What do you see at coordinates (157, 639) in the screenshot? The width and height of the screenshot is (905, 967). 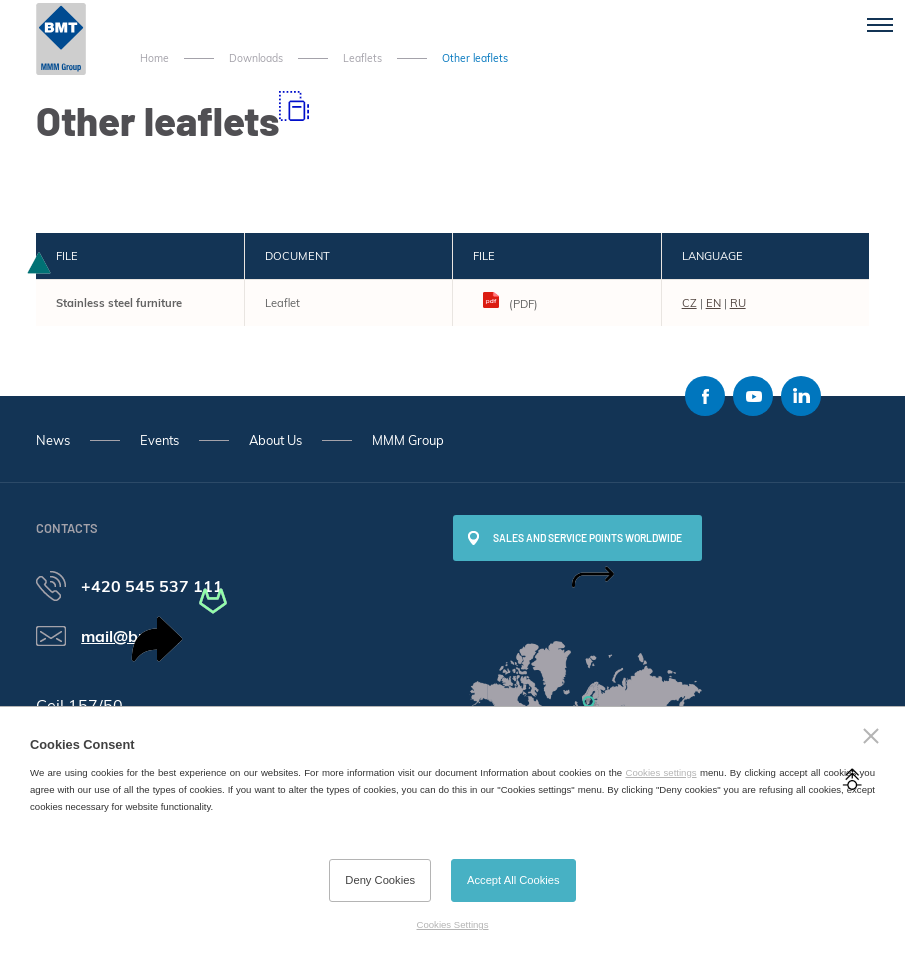 I see `share or forward content` at bounding box center [157, 639].